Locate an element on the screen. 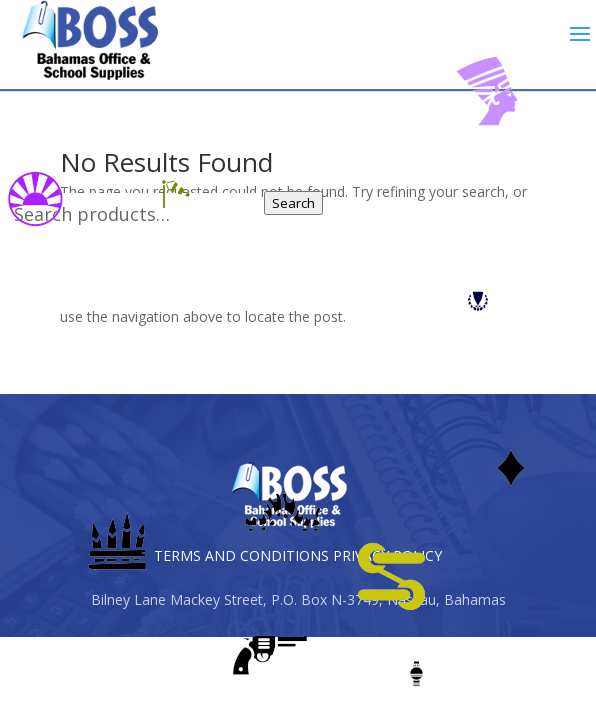 The width and height of the screenshot is (596, 720). view achievements or awards is located at coordinates (478, 301).